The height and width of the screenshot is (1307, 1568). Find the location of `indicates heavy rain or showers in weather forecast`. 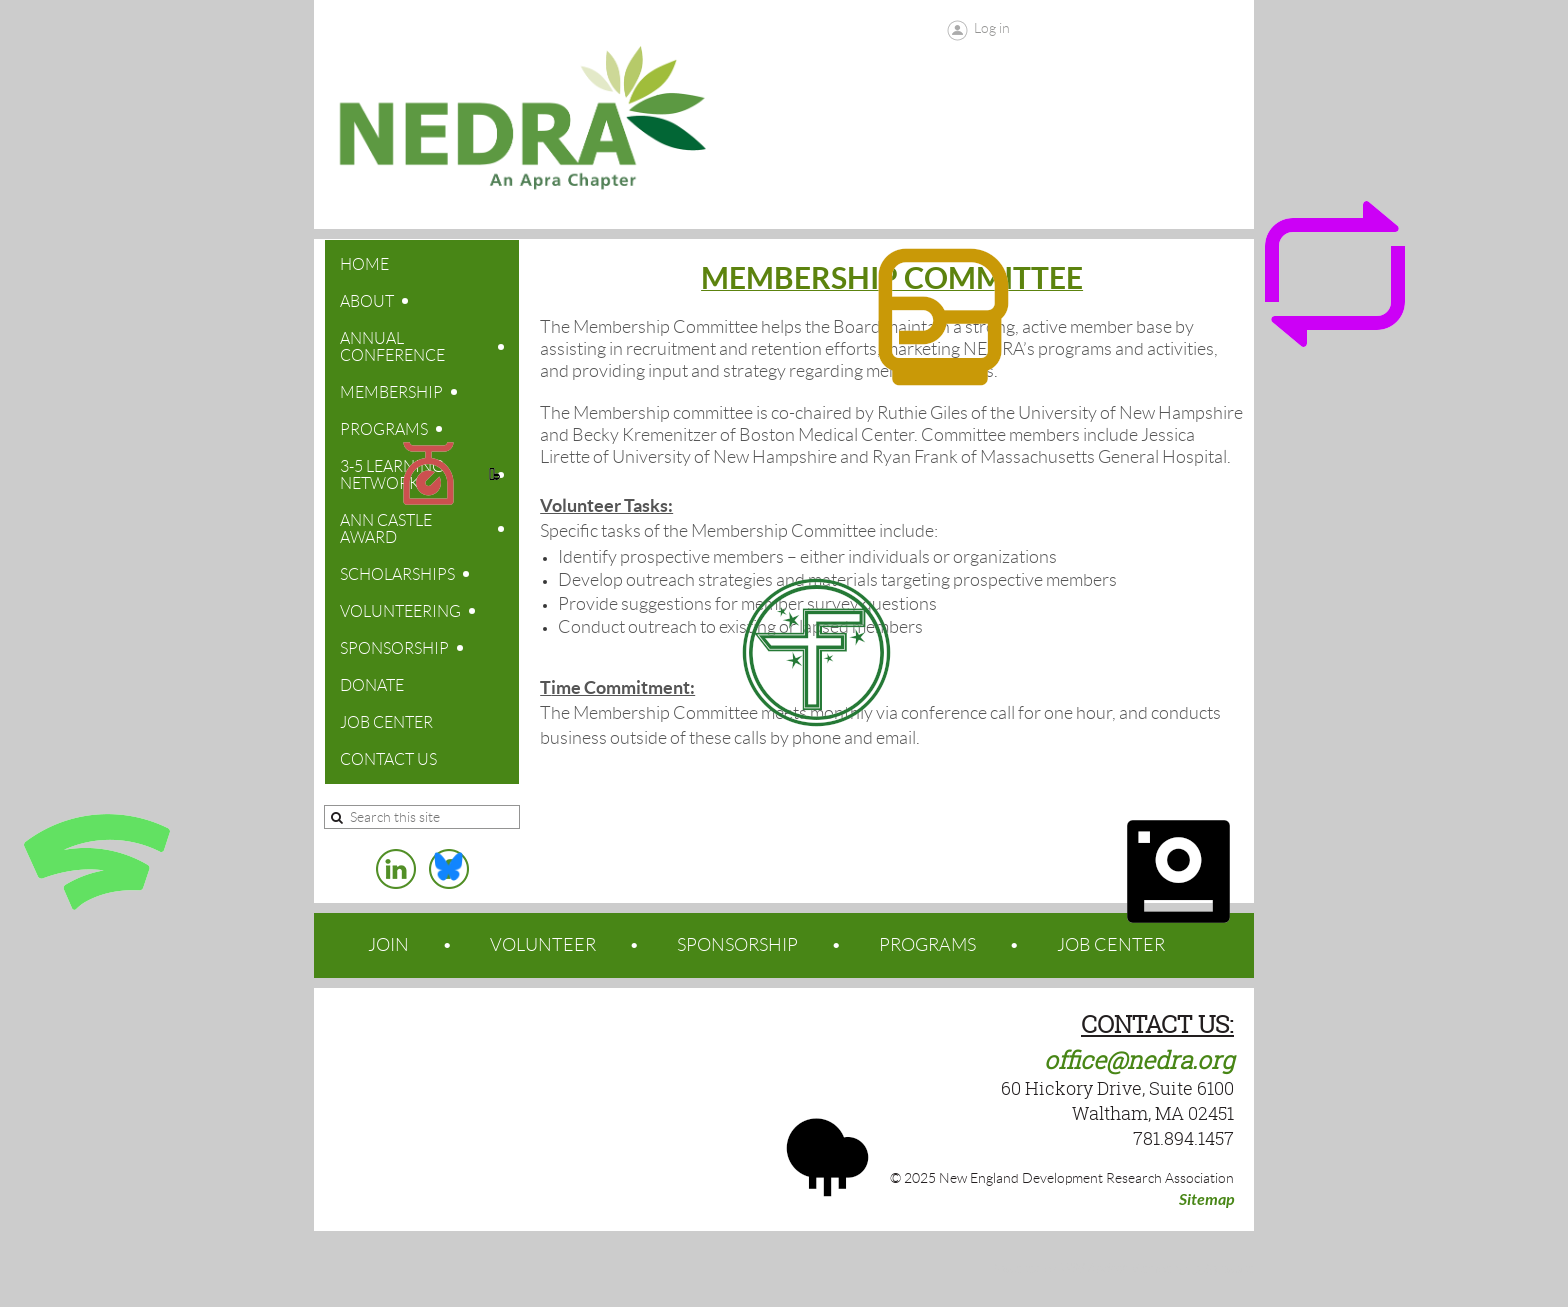

indicates heavy rain or showers in weather forecast is located at coordinates (827, 1155).